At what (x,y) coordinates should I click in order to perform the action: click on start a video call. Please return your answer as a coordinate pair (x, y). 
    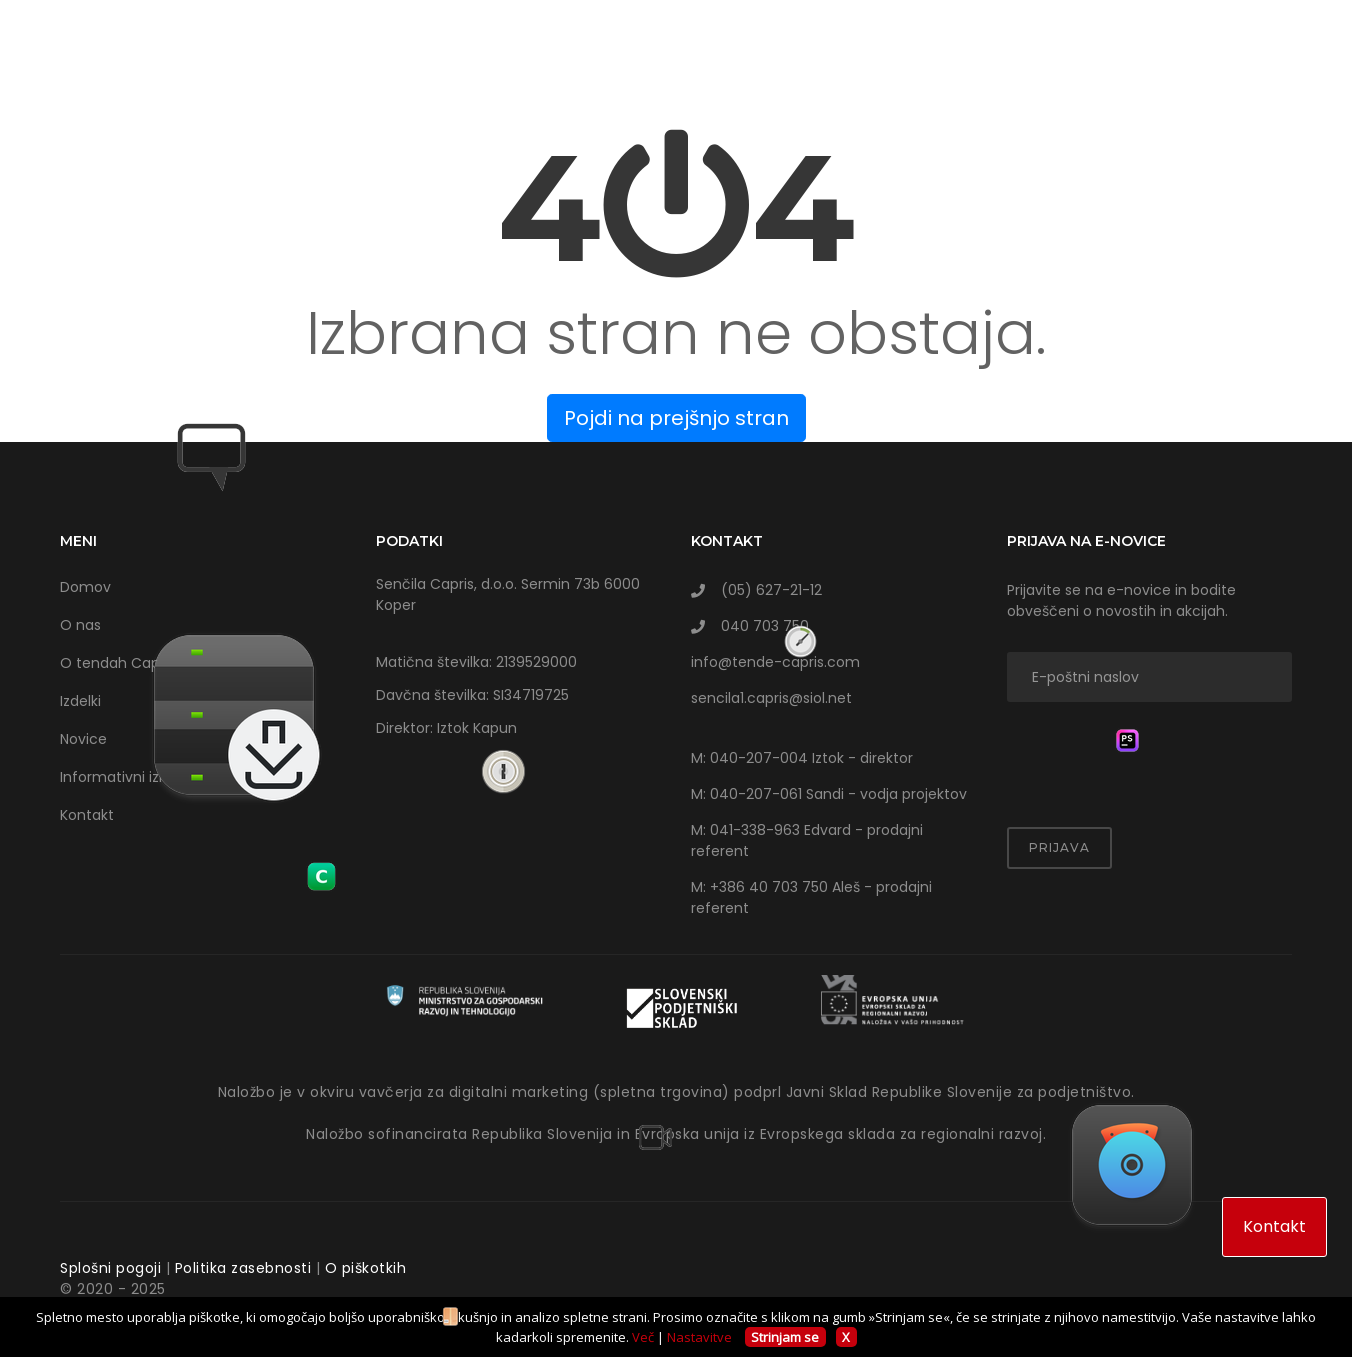
    Looking at the image, I should click on (655, 1137).